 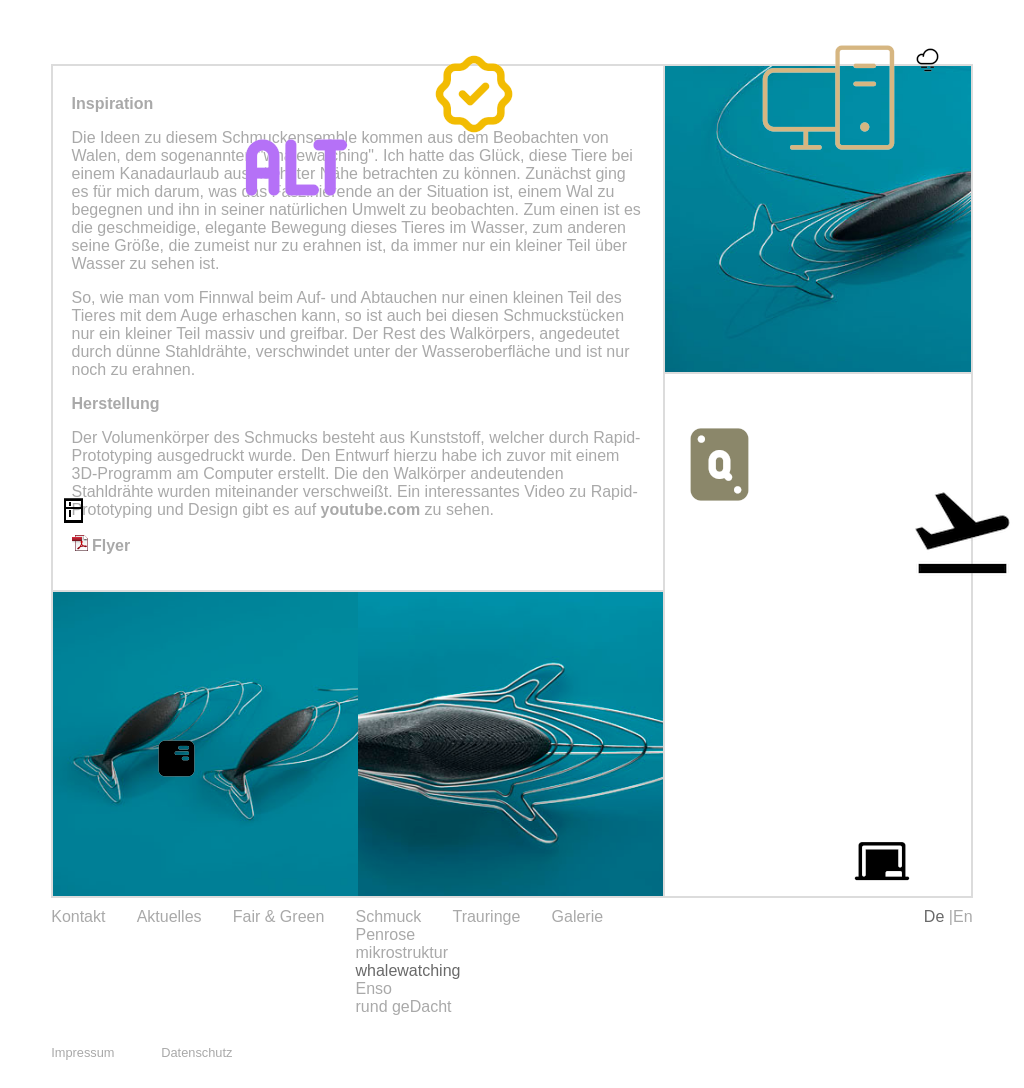 What do you see at coordinates (719, 464) in the screenshot?
I see `queen playing card in a card game app` at bounding box center [719, 464].